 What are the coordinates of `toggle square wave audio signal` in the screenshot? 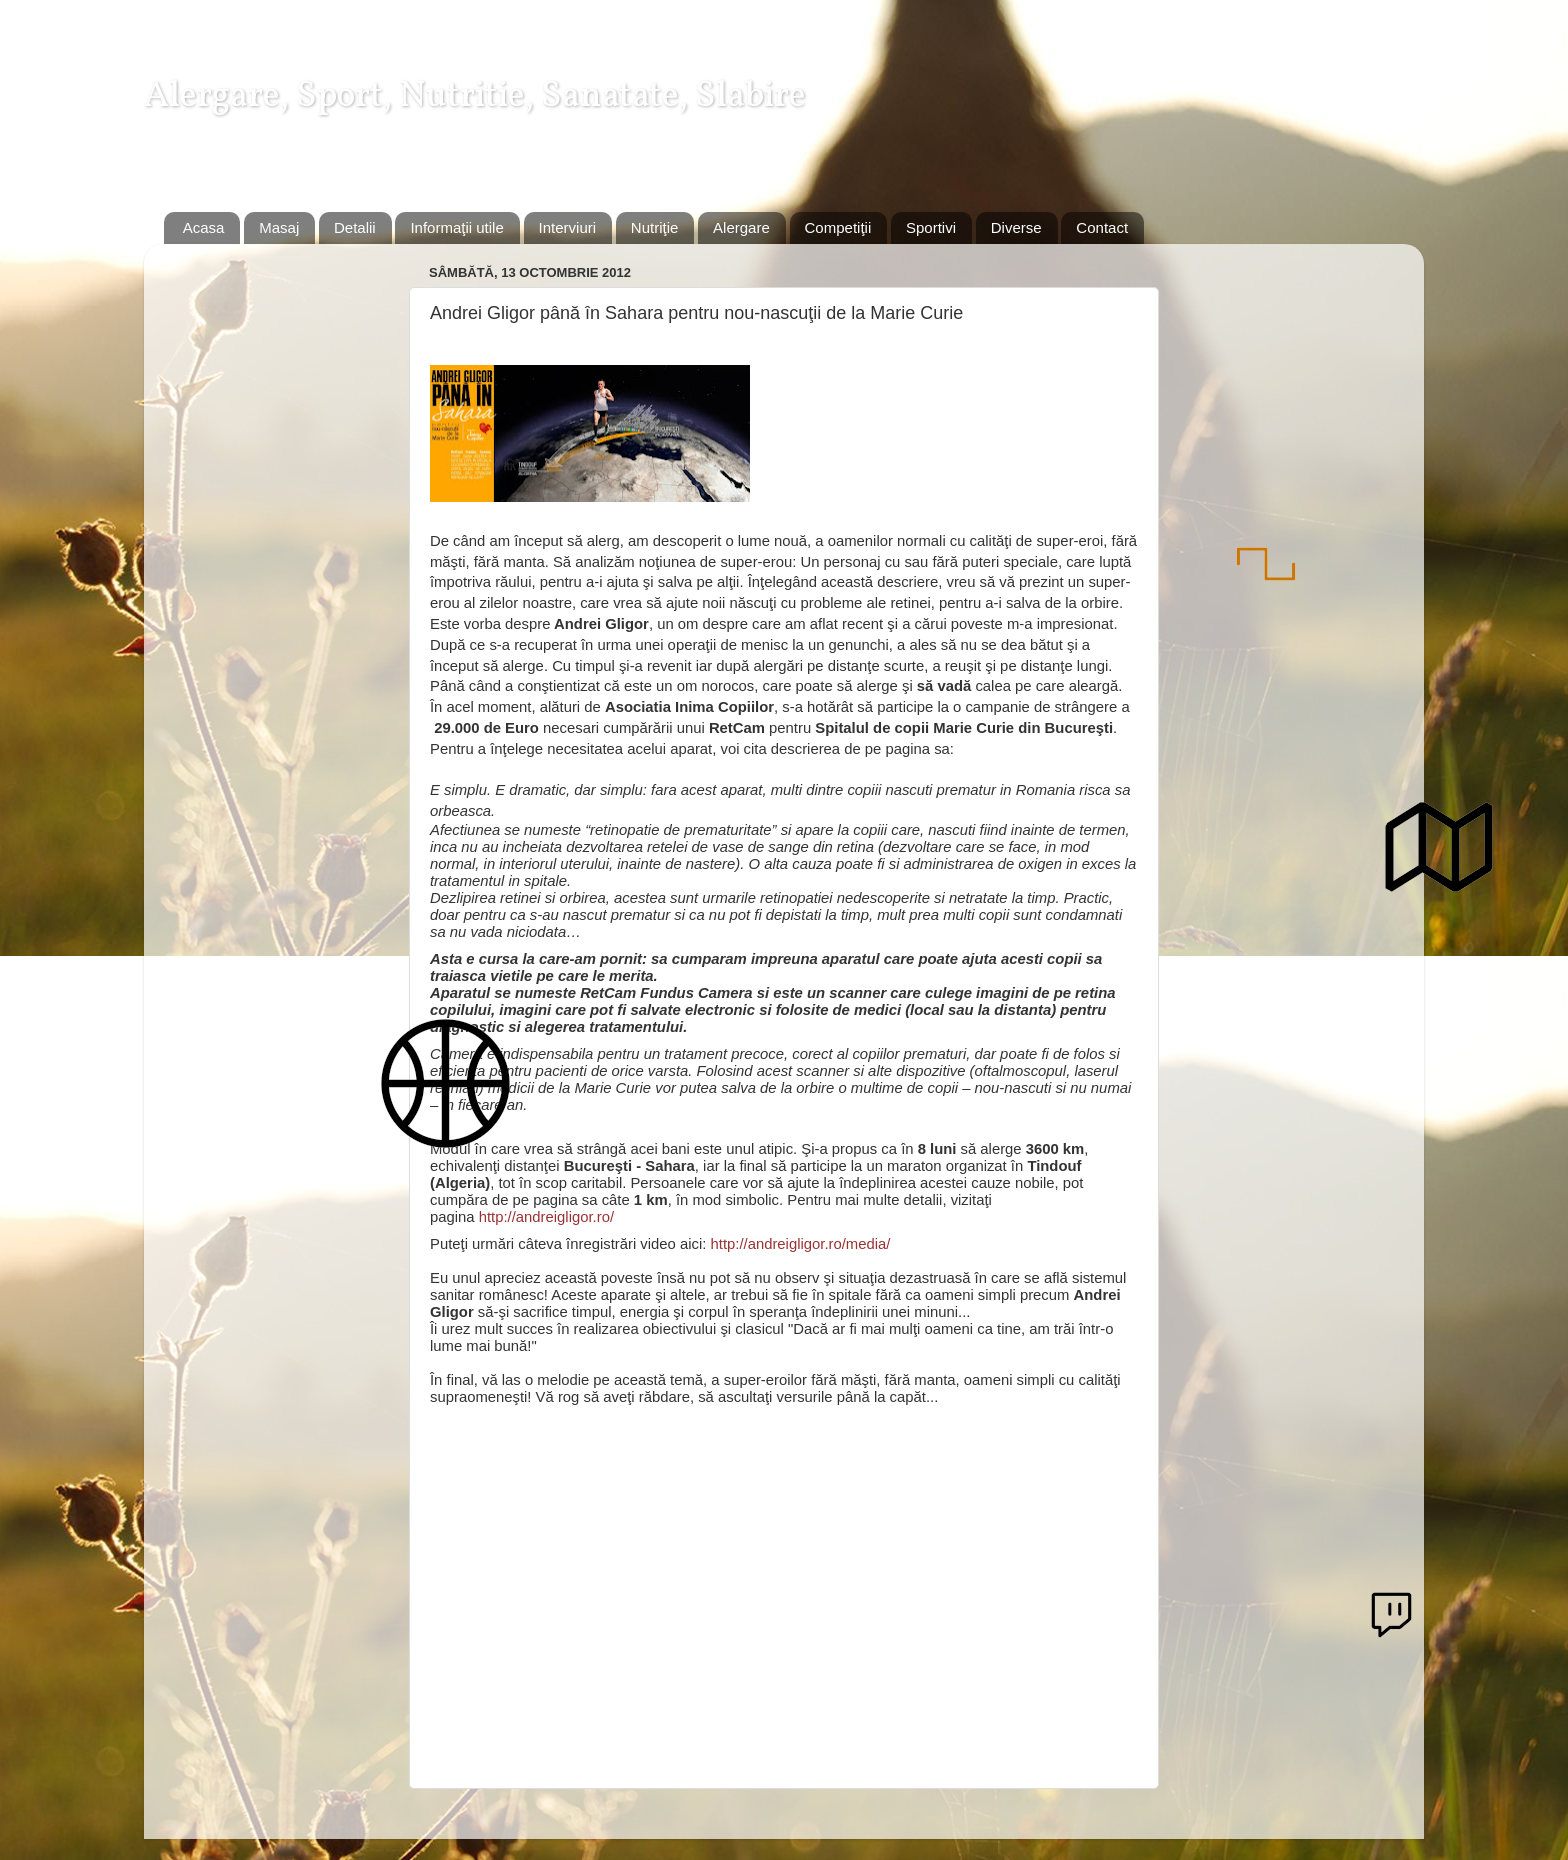 It's located at (1266, 564).